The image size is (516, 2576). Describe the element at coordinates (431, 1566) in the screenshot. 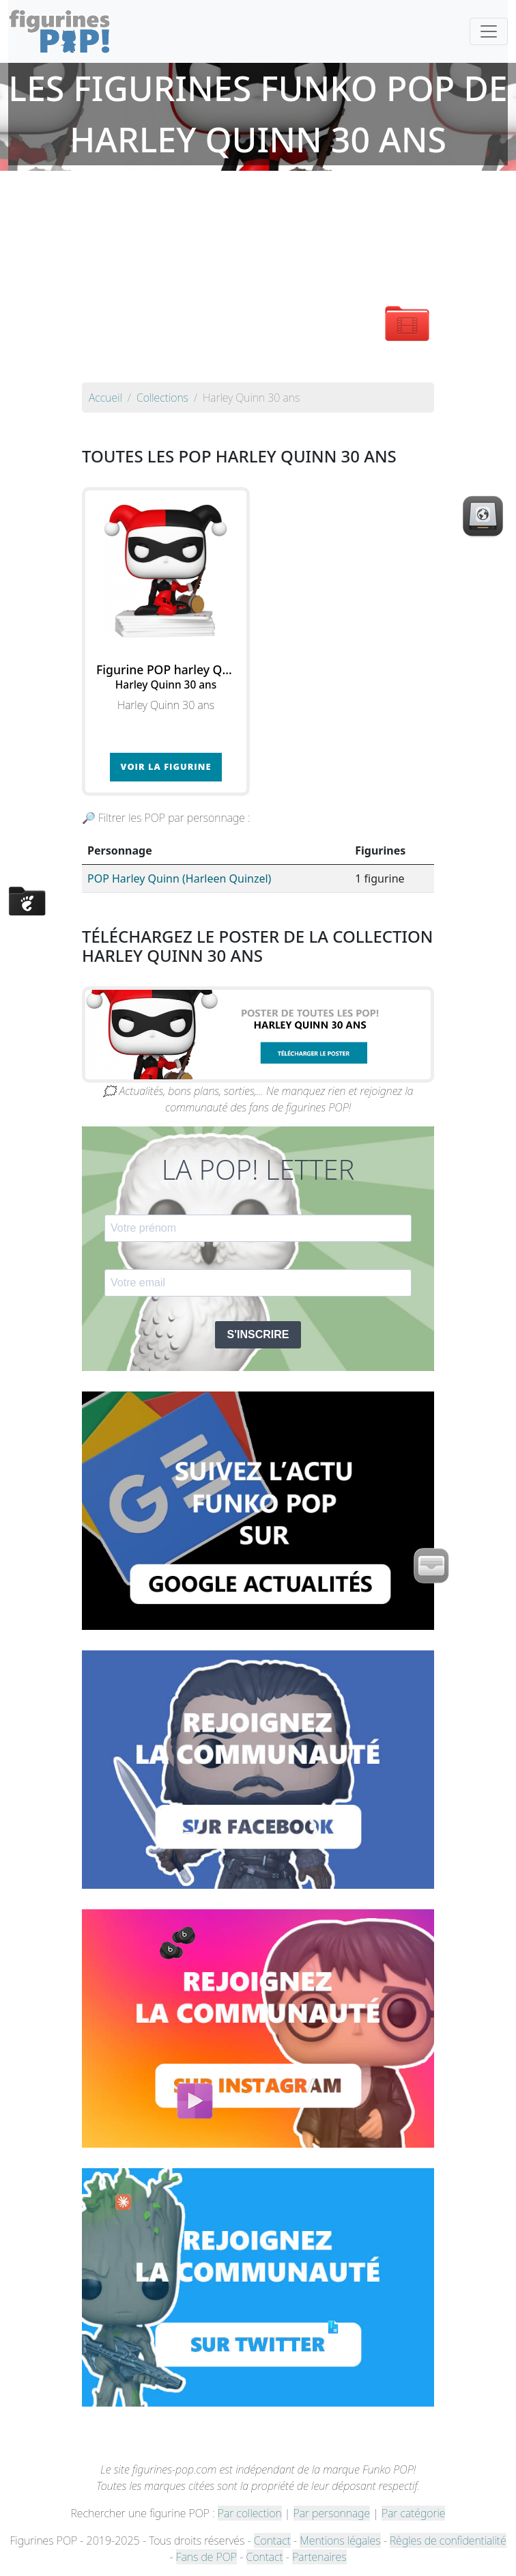

I see `open apple wallet app` at that location.